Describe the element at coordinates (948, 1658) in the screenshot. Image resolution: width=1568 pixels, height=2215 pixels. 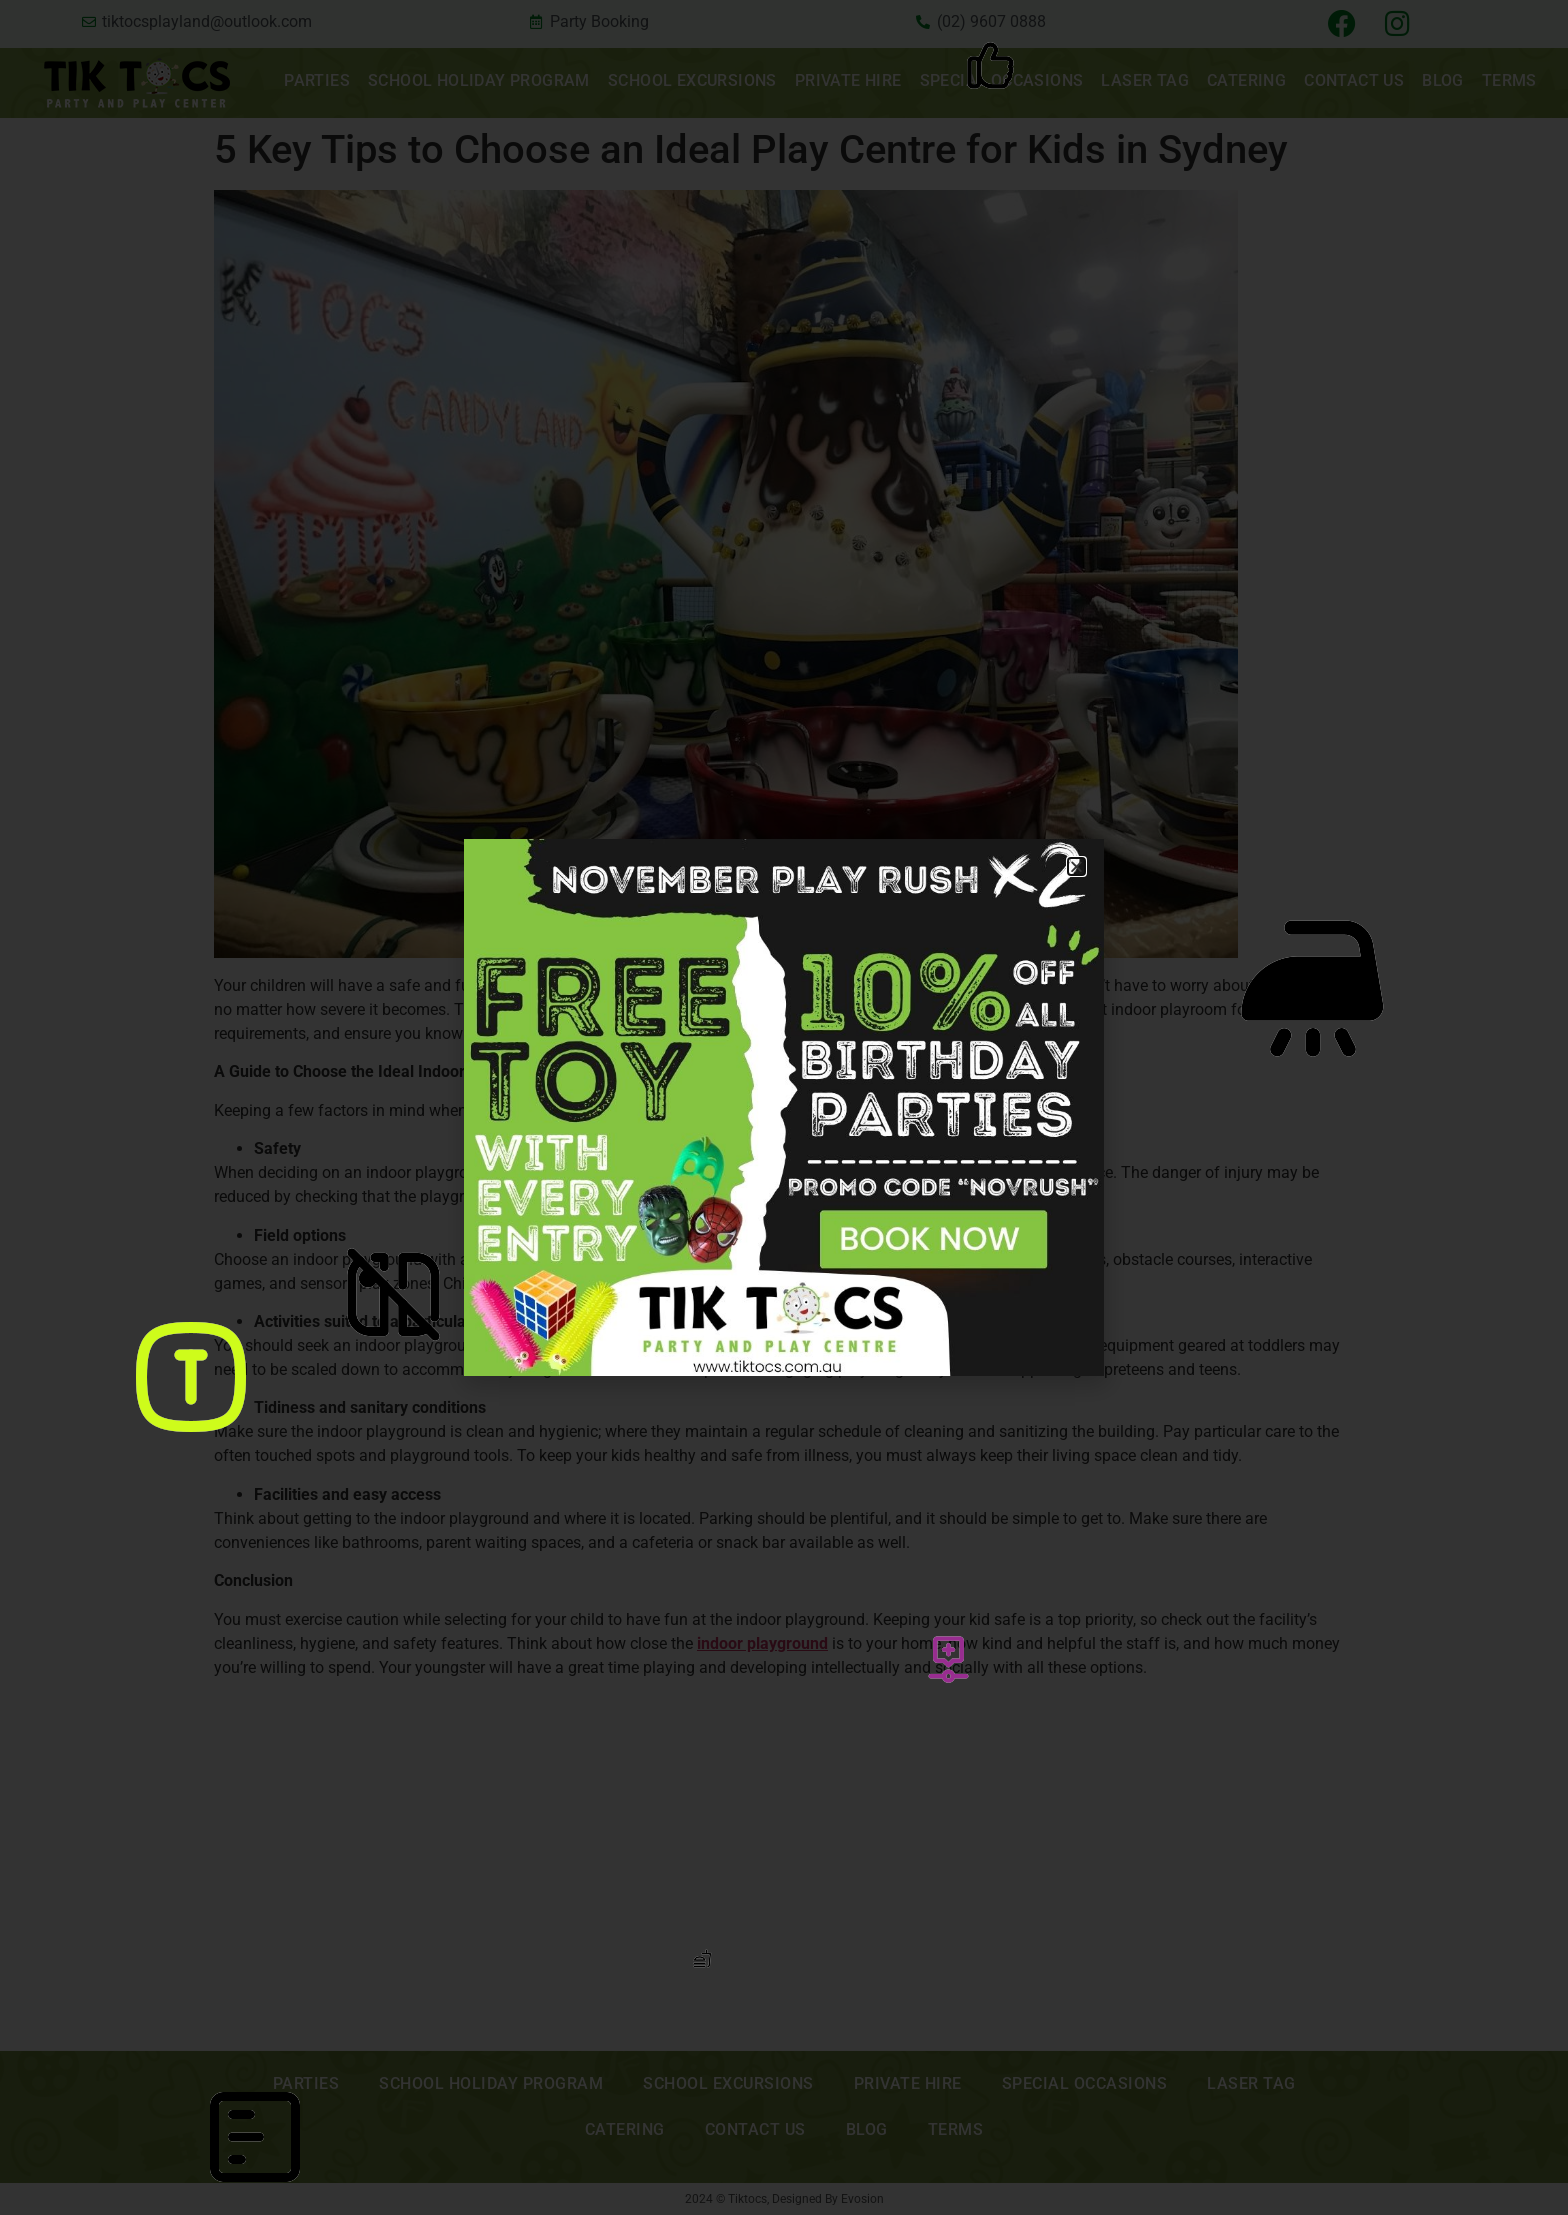
I see `add a new event to the timeline` at that location.